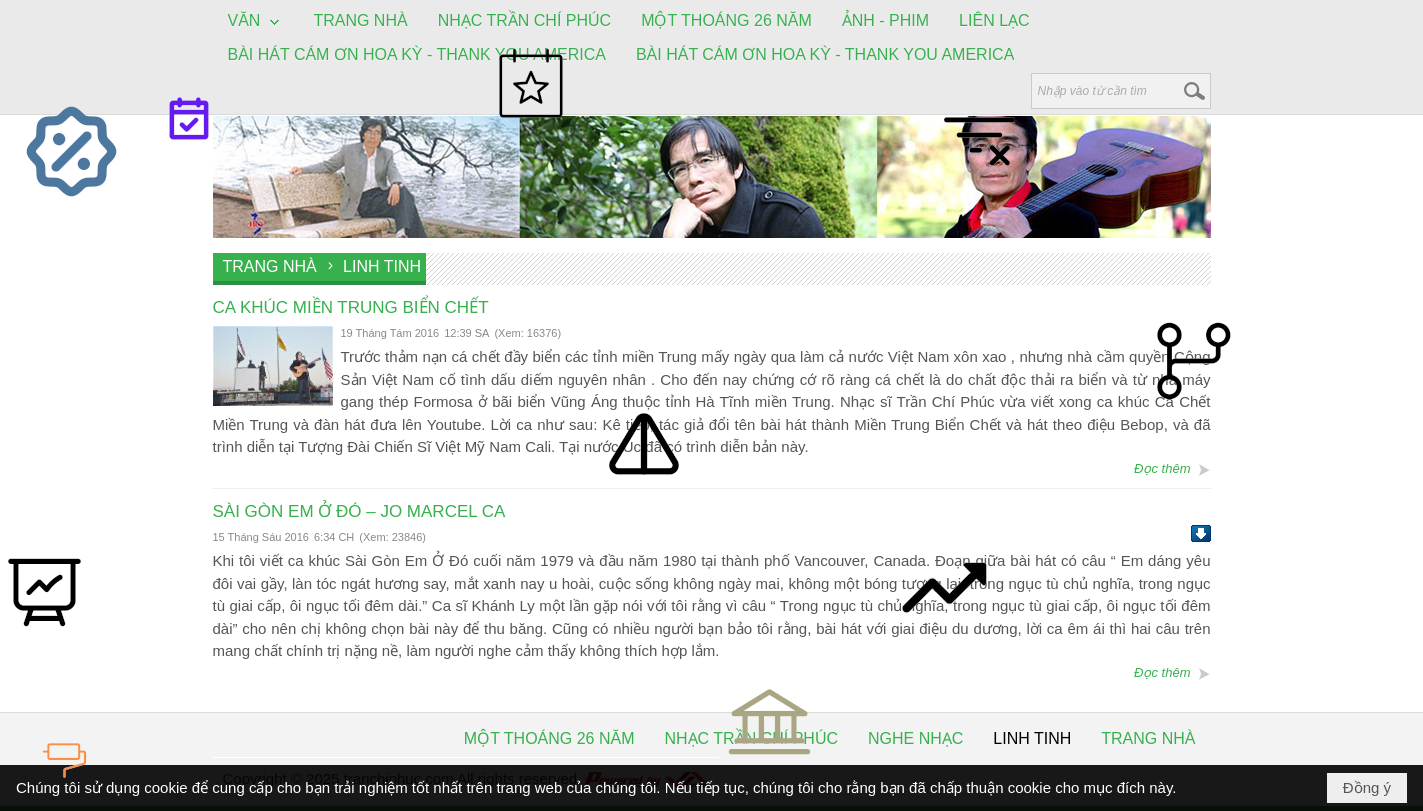 The width and height of the screenshot is (1423, 811). What do you see at coordinates (979, 132) in the screenshot?
I see `clear all active filters` at bounding box center [979, 132].